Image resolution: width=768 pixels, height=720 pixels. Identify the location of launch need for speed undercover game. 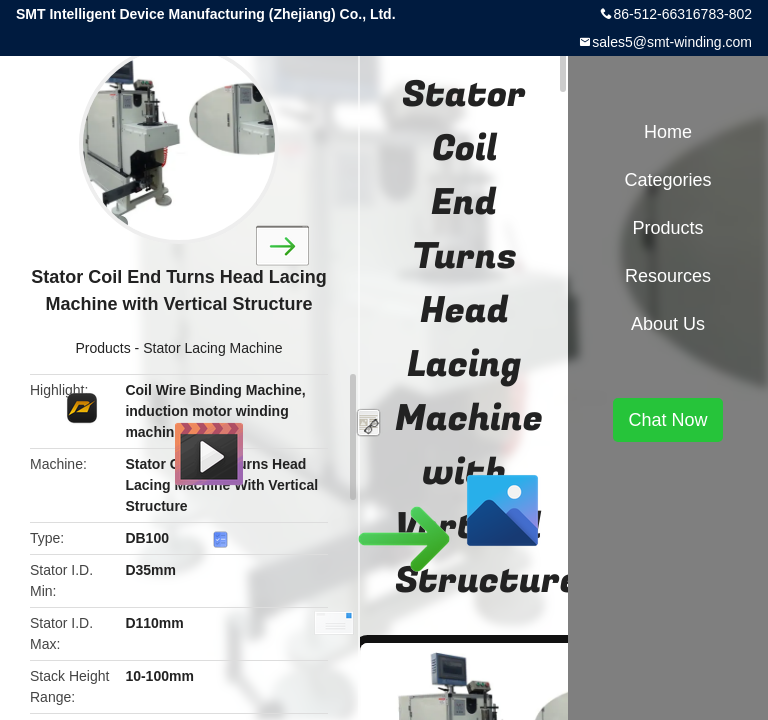
(82, 408).